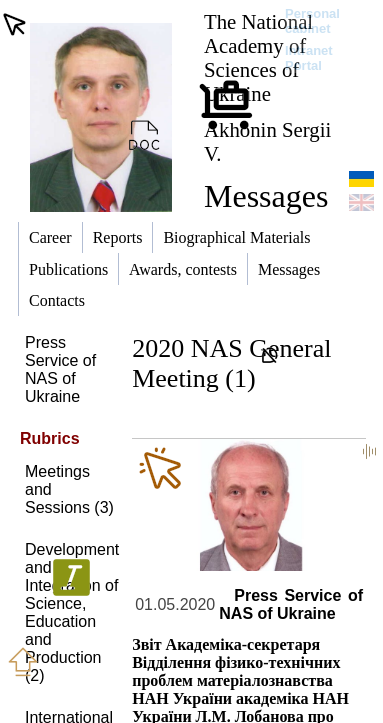 This screenshot has width=383, height=723. Describe the element at coordinates (144, 136) in the screenshot. I see `open a document file` at that location.